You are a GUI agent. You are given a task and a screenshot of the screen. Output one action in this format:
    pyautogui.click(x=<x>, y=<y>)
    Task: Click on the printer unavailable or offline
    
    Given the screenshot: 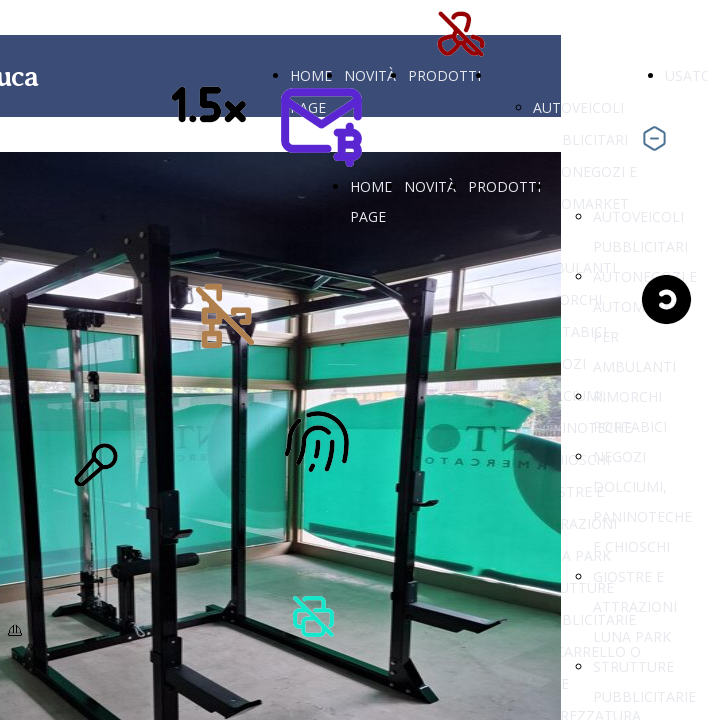 What is the action you would take?
    pyautogui.click(x=313, y=616)
    